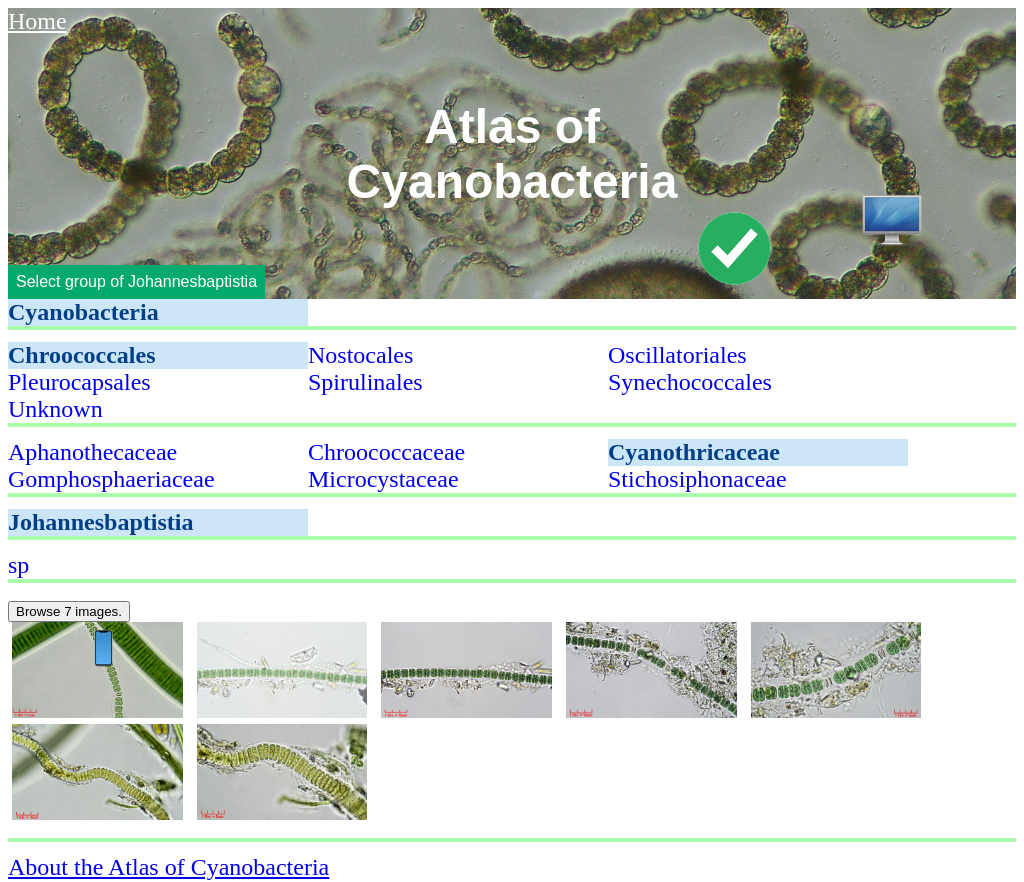 This screenshot has height=882, width=1024. Describe the element at coordinates (892, 218) in the screenshot. I see `apple cinema display monitor` at that location.